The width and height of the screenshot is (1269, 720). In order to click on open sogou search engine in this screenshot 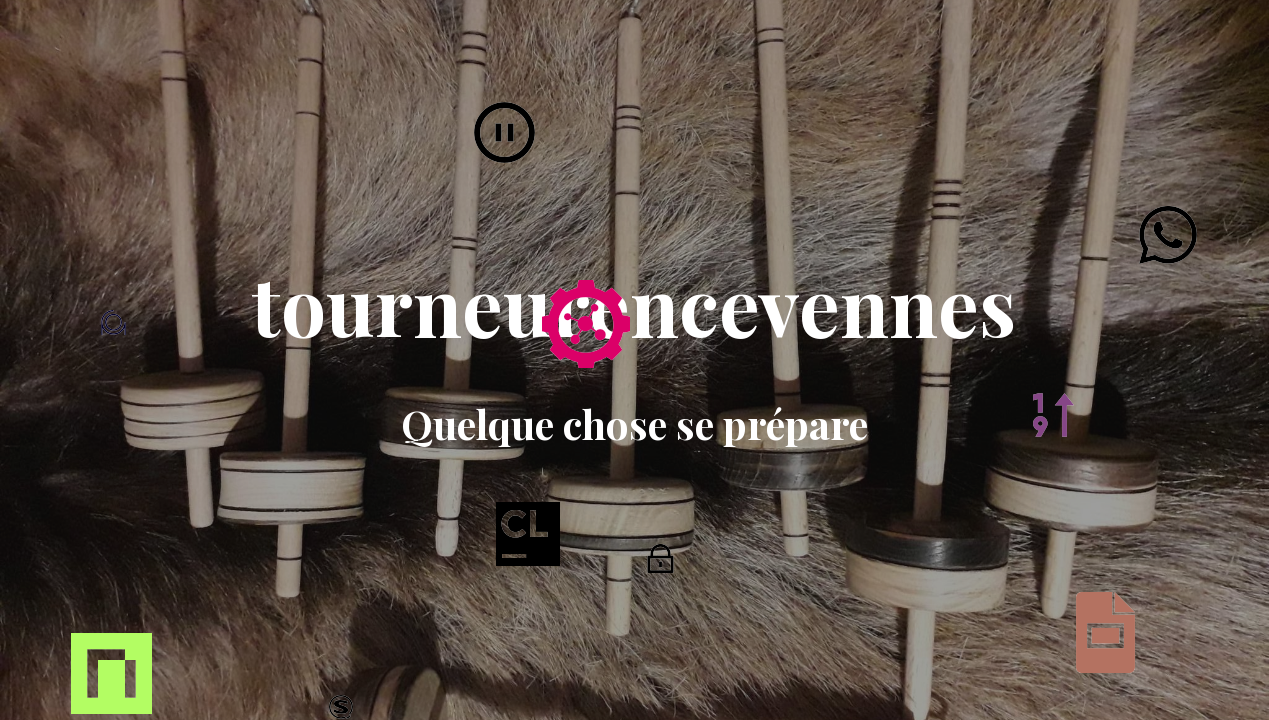, I will do `click(341, 707)`.